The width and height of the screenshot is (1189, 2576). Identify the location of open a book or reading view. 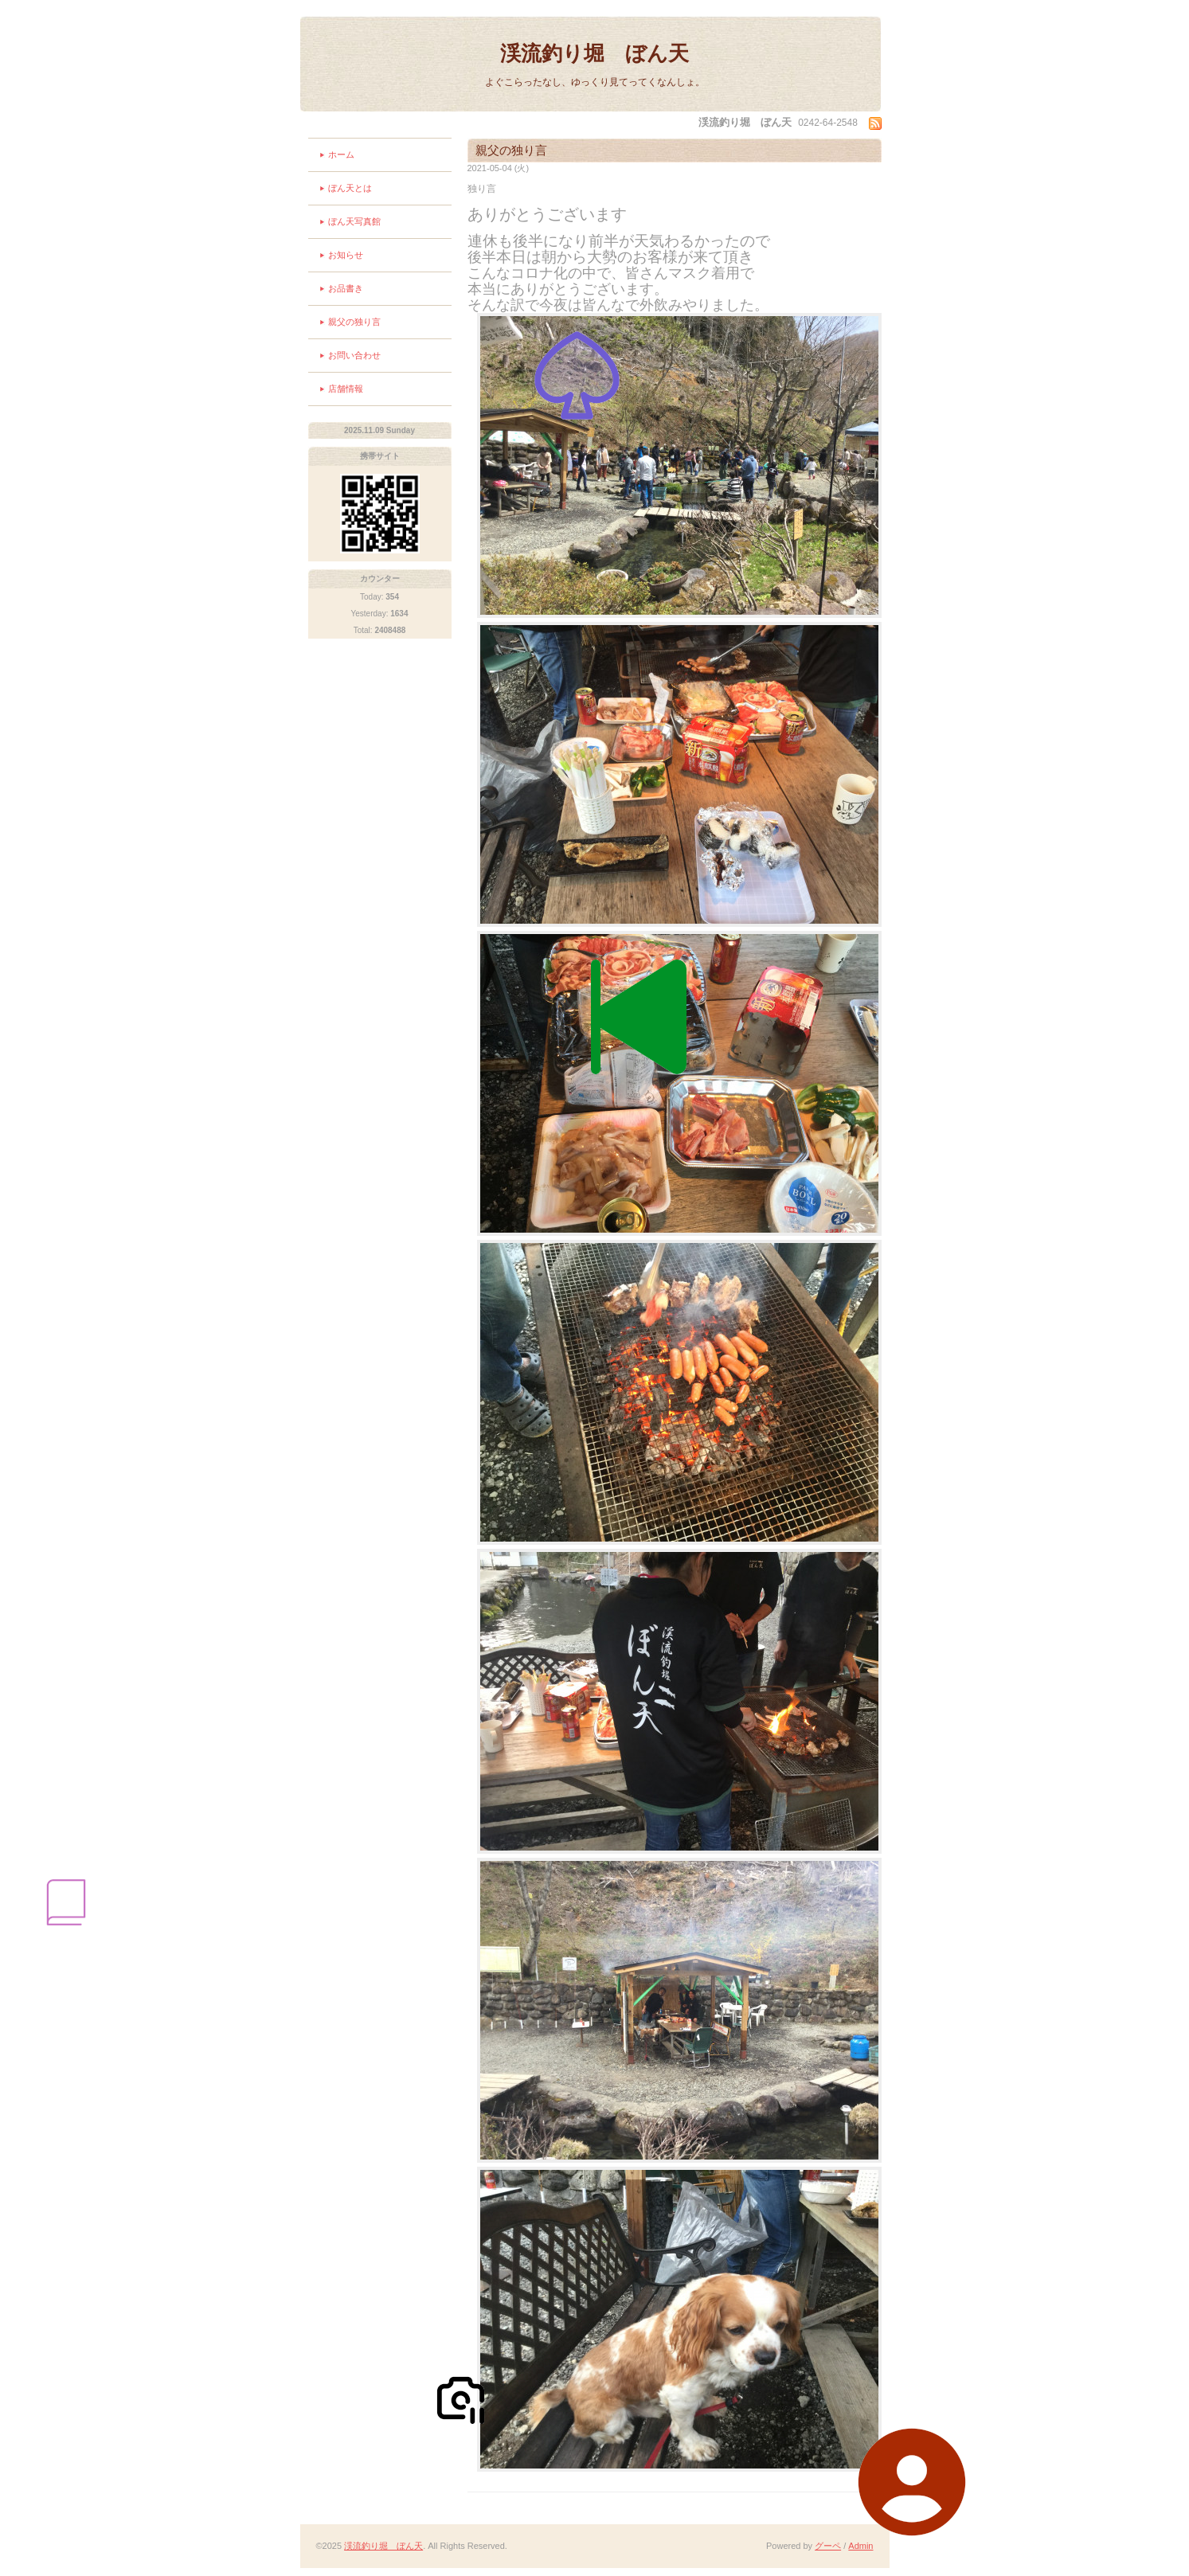
(66, 1902).